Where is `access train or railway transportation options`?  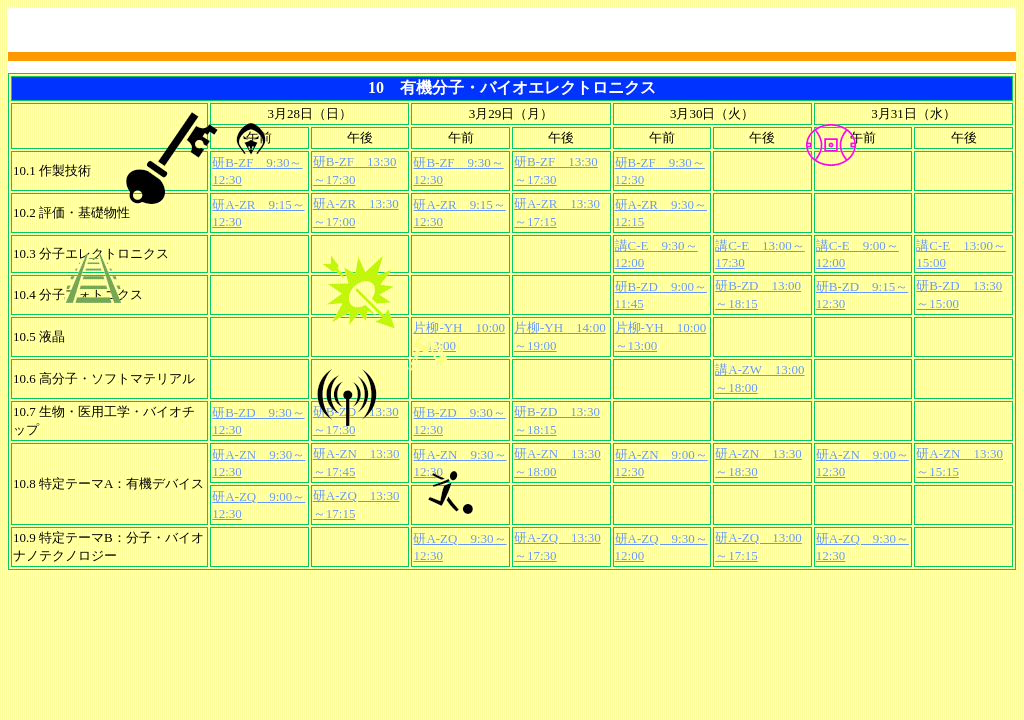 access train or railway transportation options is located at coordinates (93, 274).